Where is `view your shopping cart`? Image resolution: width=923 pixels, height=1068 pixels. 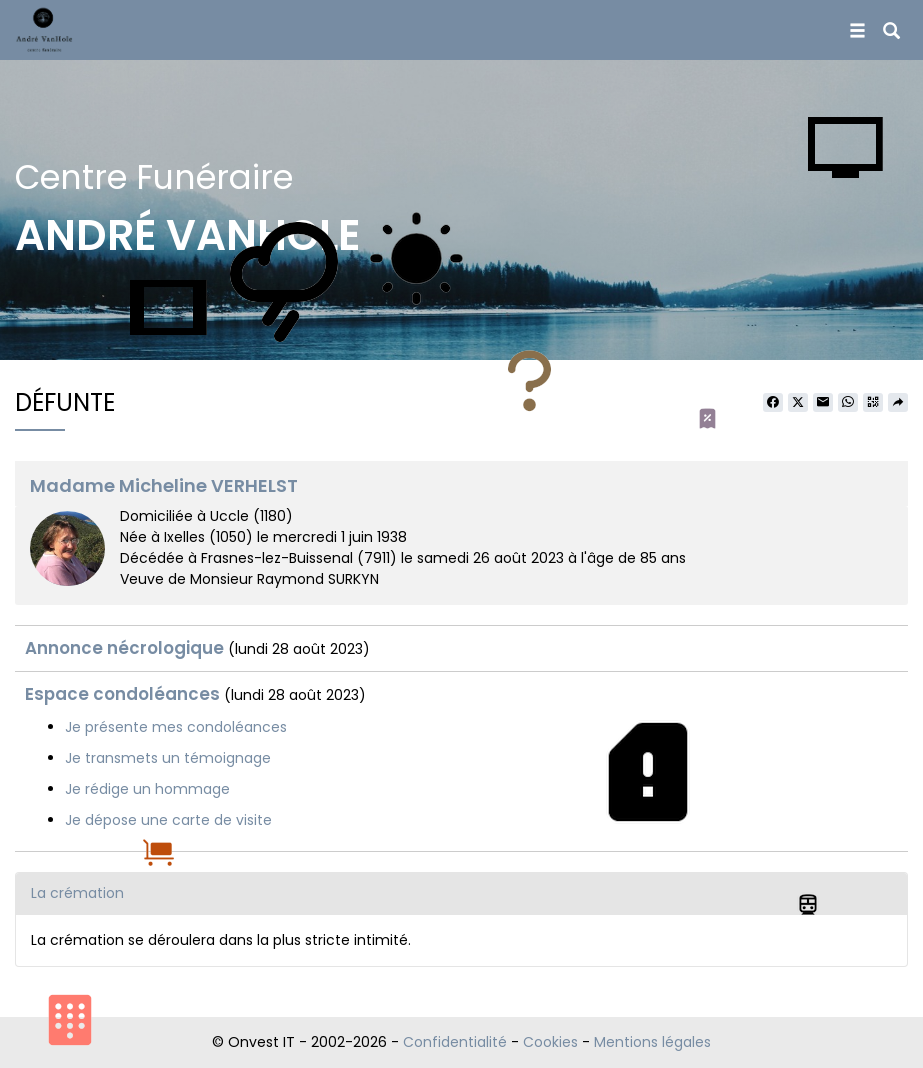 view your shopping cart is located at coordinates (158, 851).